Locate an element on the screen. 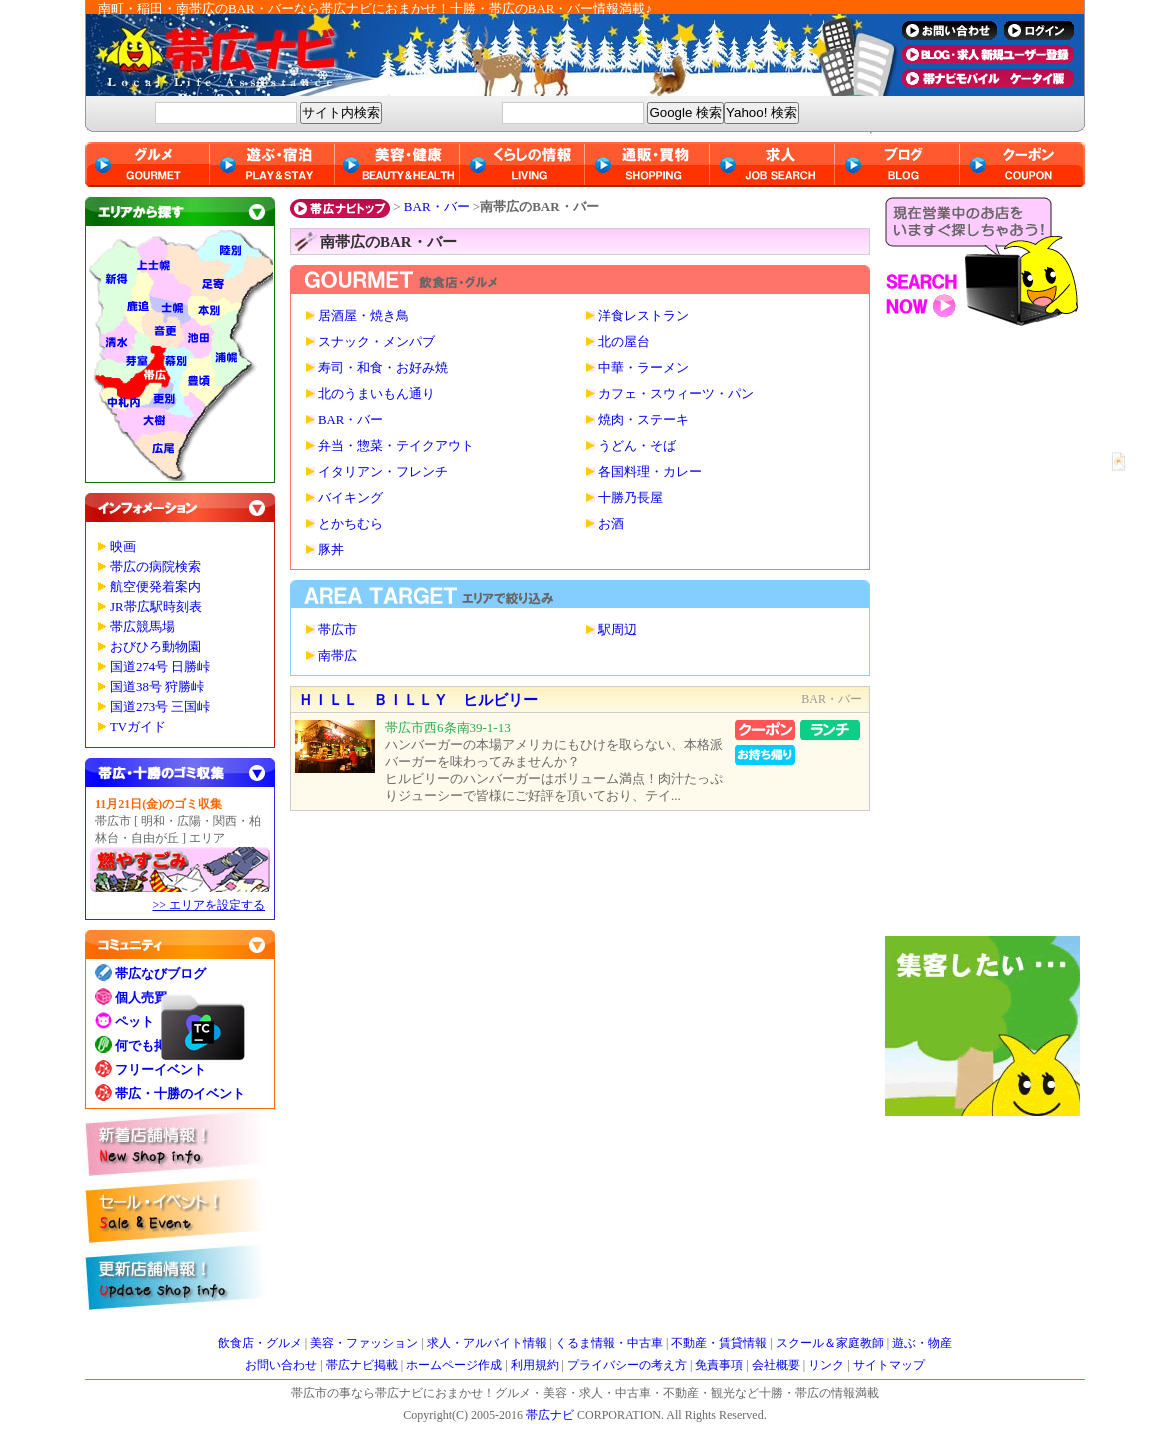 This screenshot has height=1435, width=1170. open JetBrains TeamCity project folder is located at coordinates (202, 1029).